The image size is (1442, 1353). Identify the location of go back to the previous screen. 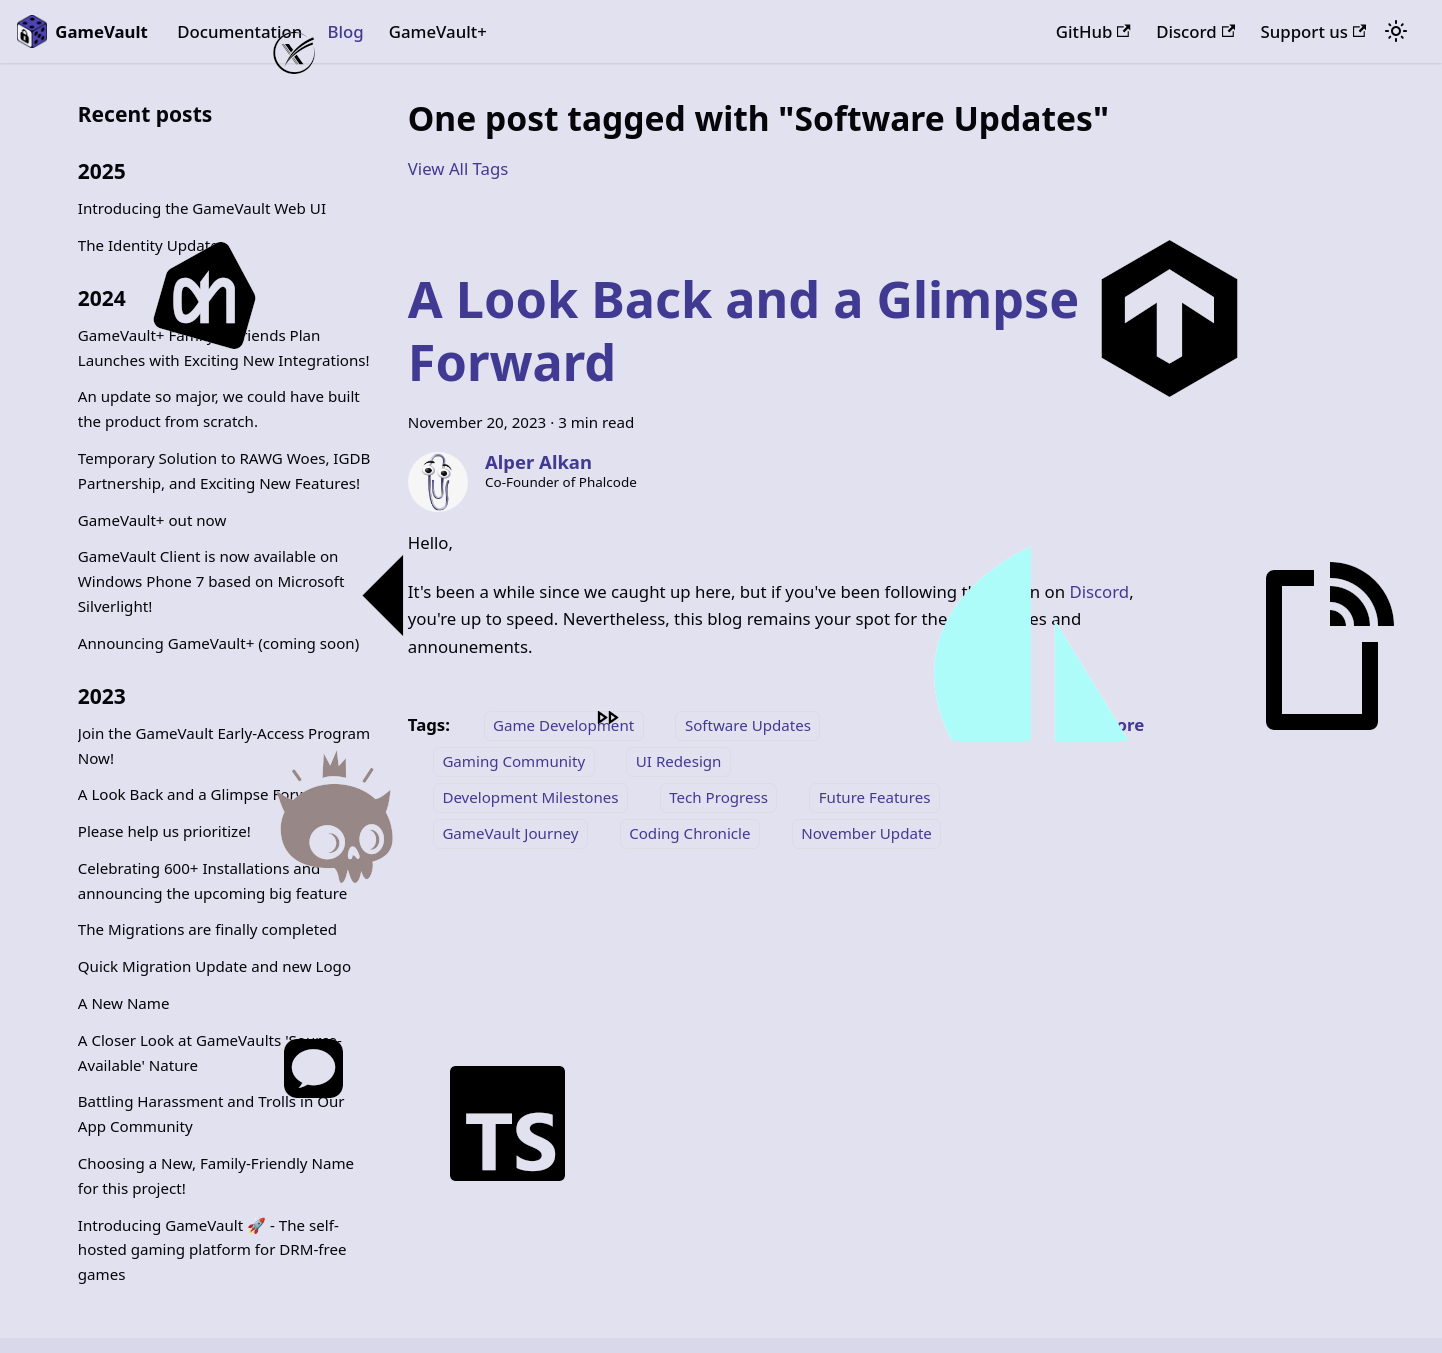
(389, 595).